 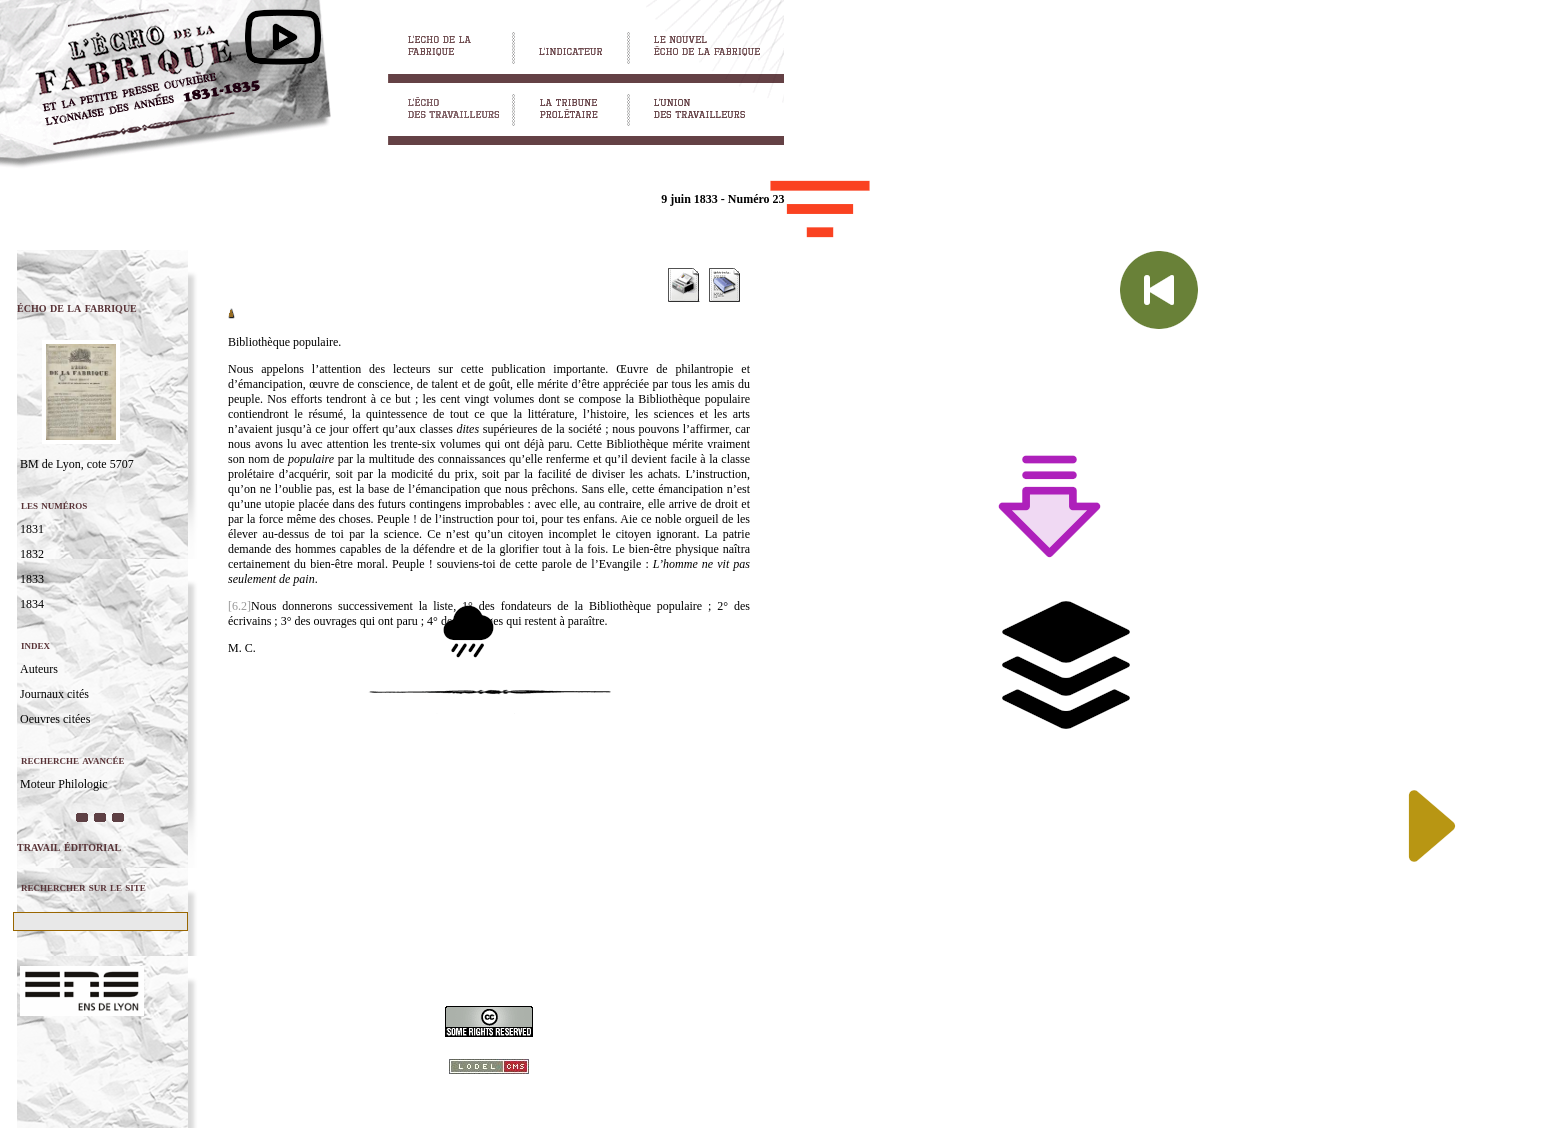 What do you see at coordinates (820, 209) in the screenshot?
I see `filter list or search results` at bounding box center [820, 209].